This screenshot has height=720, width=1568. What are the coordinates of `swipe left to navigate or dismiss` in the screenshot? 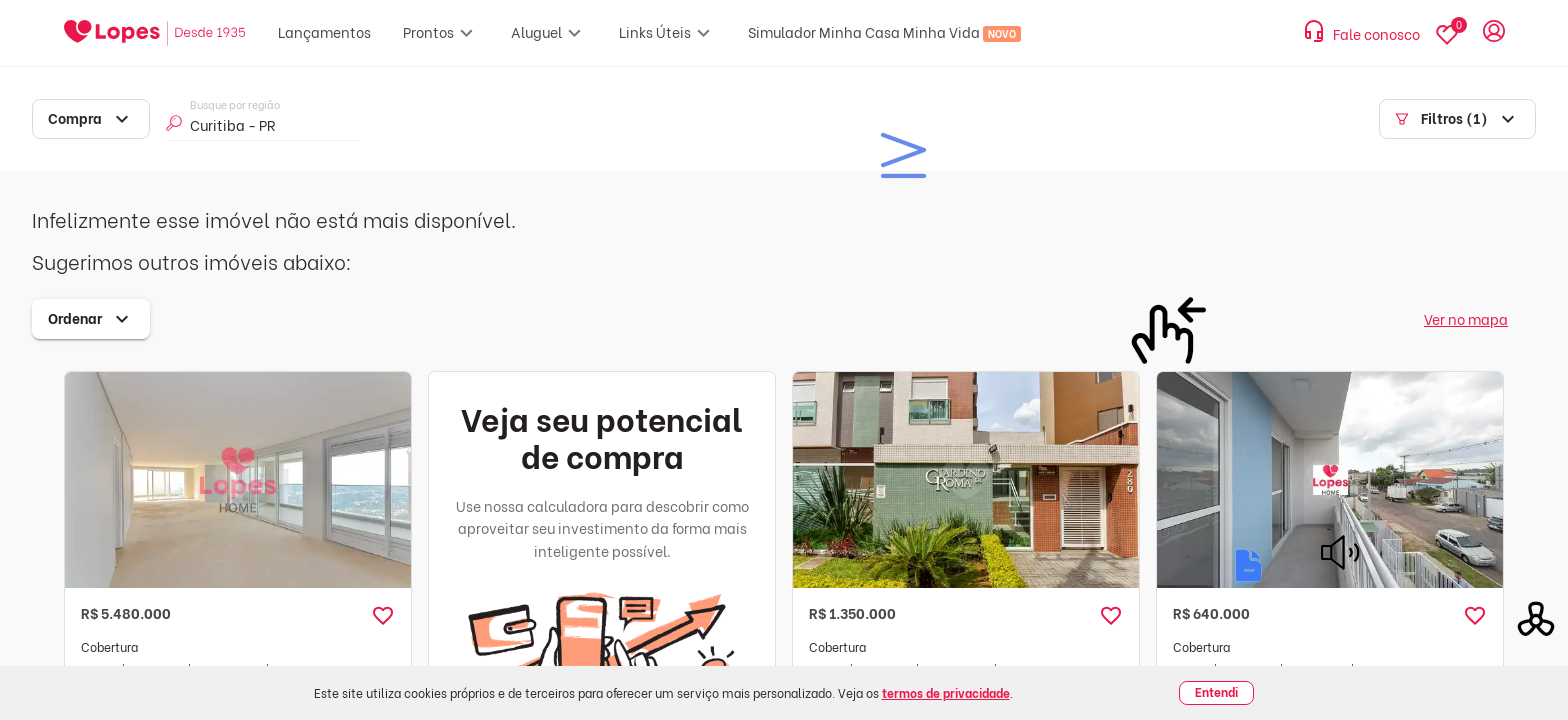 It's located at (1165, 333).